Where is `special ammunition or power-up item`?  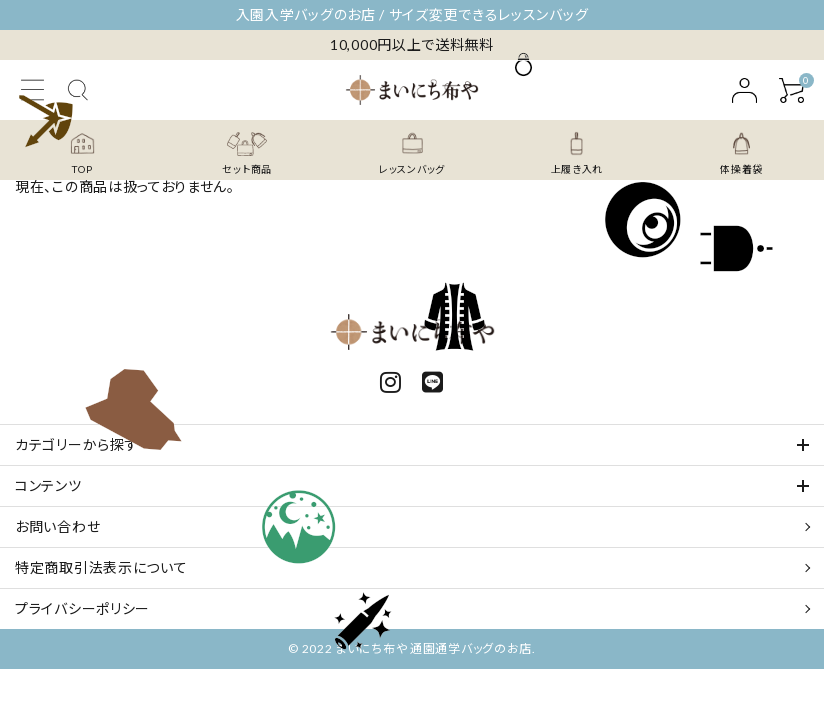 special ammunition or power-up item is located at coordinates (362, 622).